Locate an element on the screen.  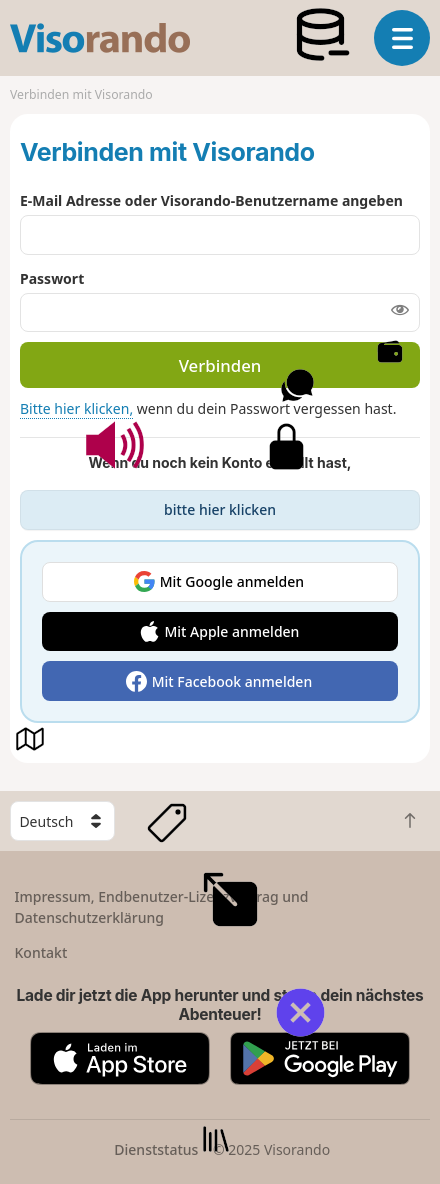
close or dismiss a dialog is located at coordinates (300, 1012).